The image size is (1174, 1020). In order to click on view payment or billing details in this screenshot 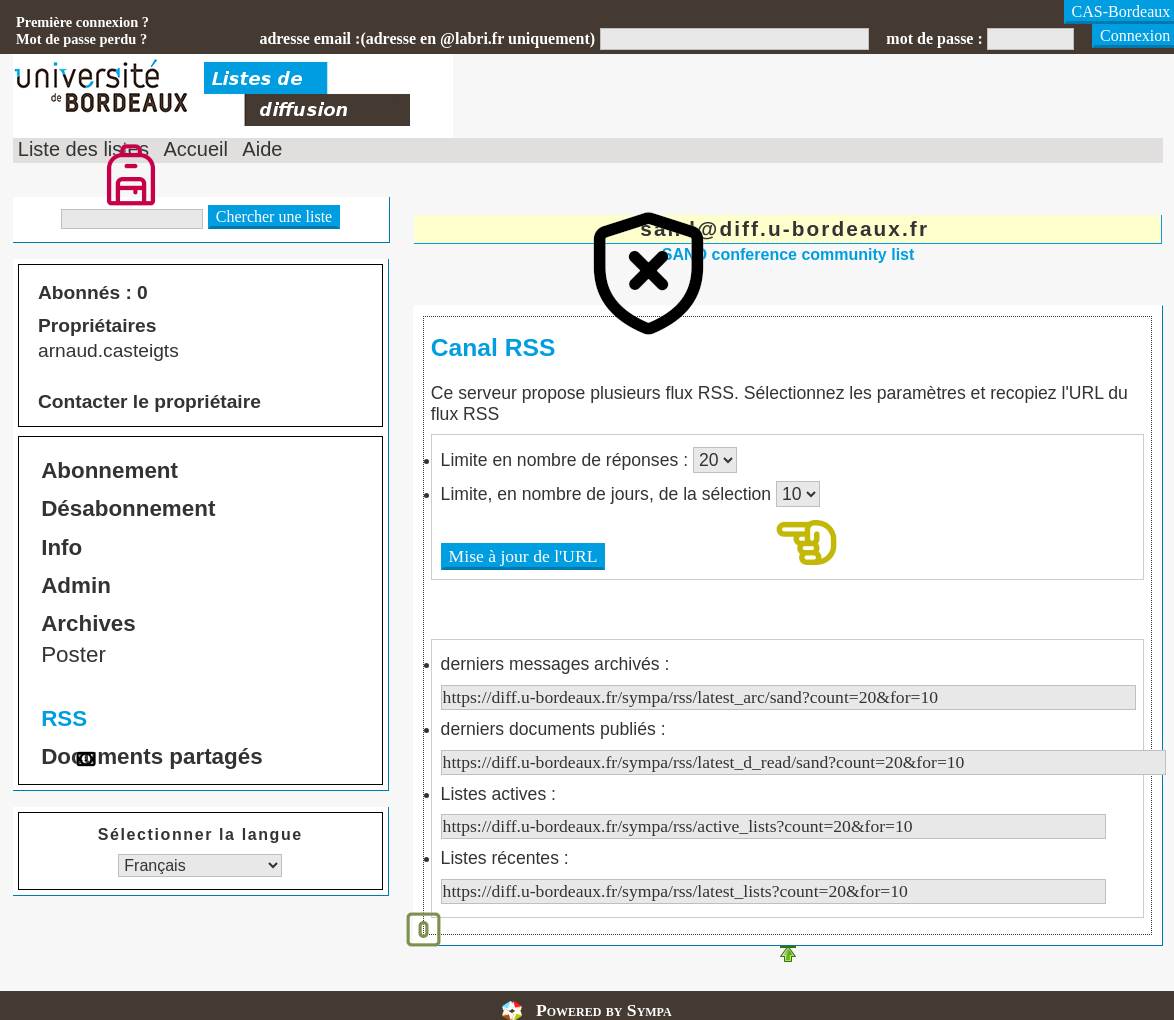, I will do `click(86, 759)`.